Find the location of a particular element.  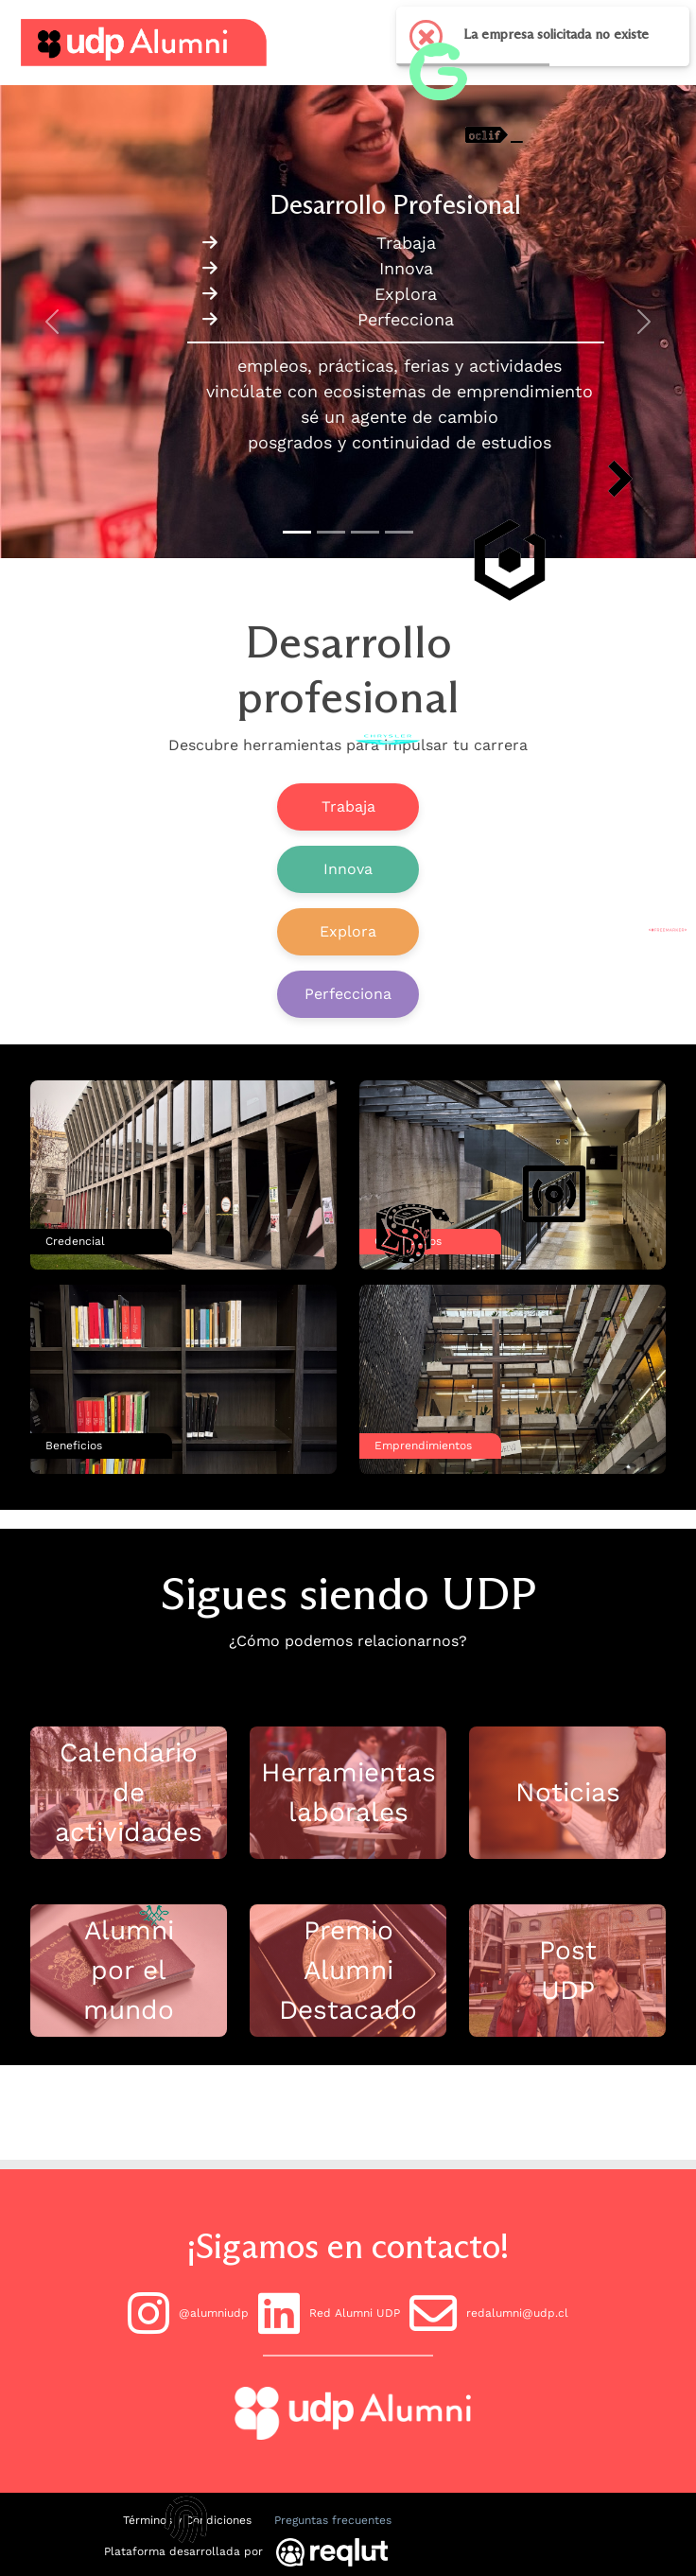

apache freemarker template engine logo is located at coordinates (668, 930).